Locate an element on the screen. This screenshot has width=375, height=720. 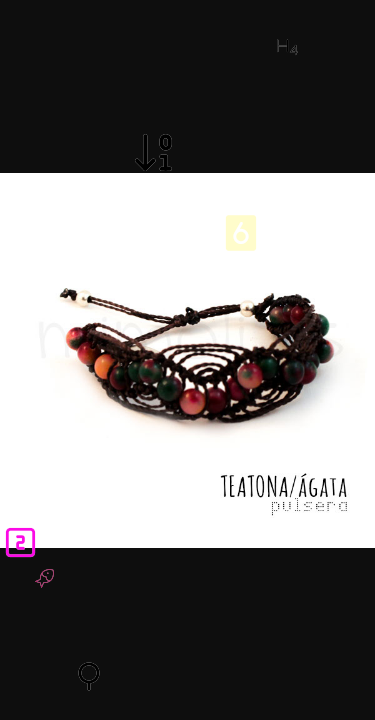
indicates the number six in a sequence or list is located at coordinates (241, 233).